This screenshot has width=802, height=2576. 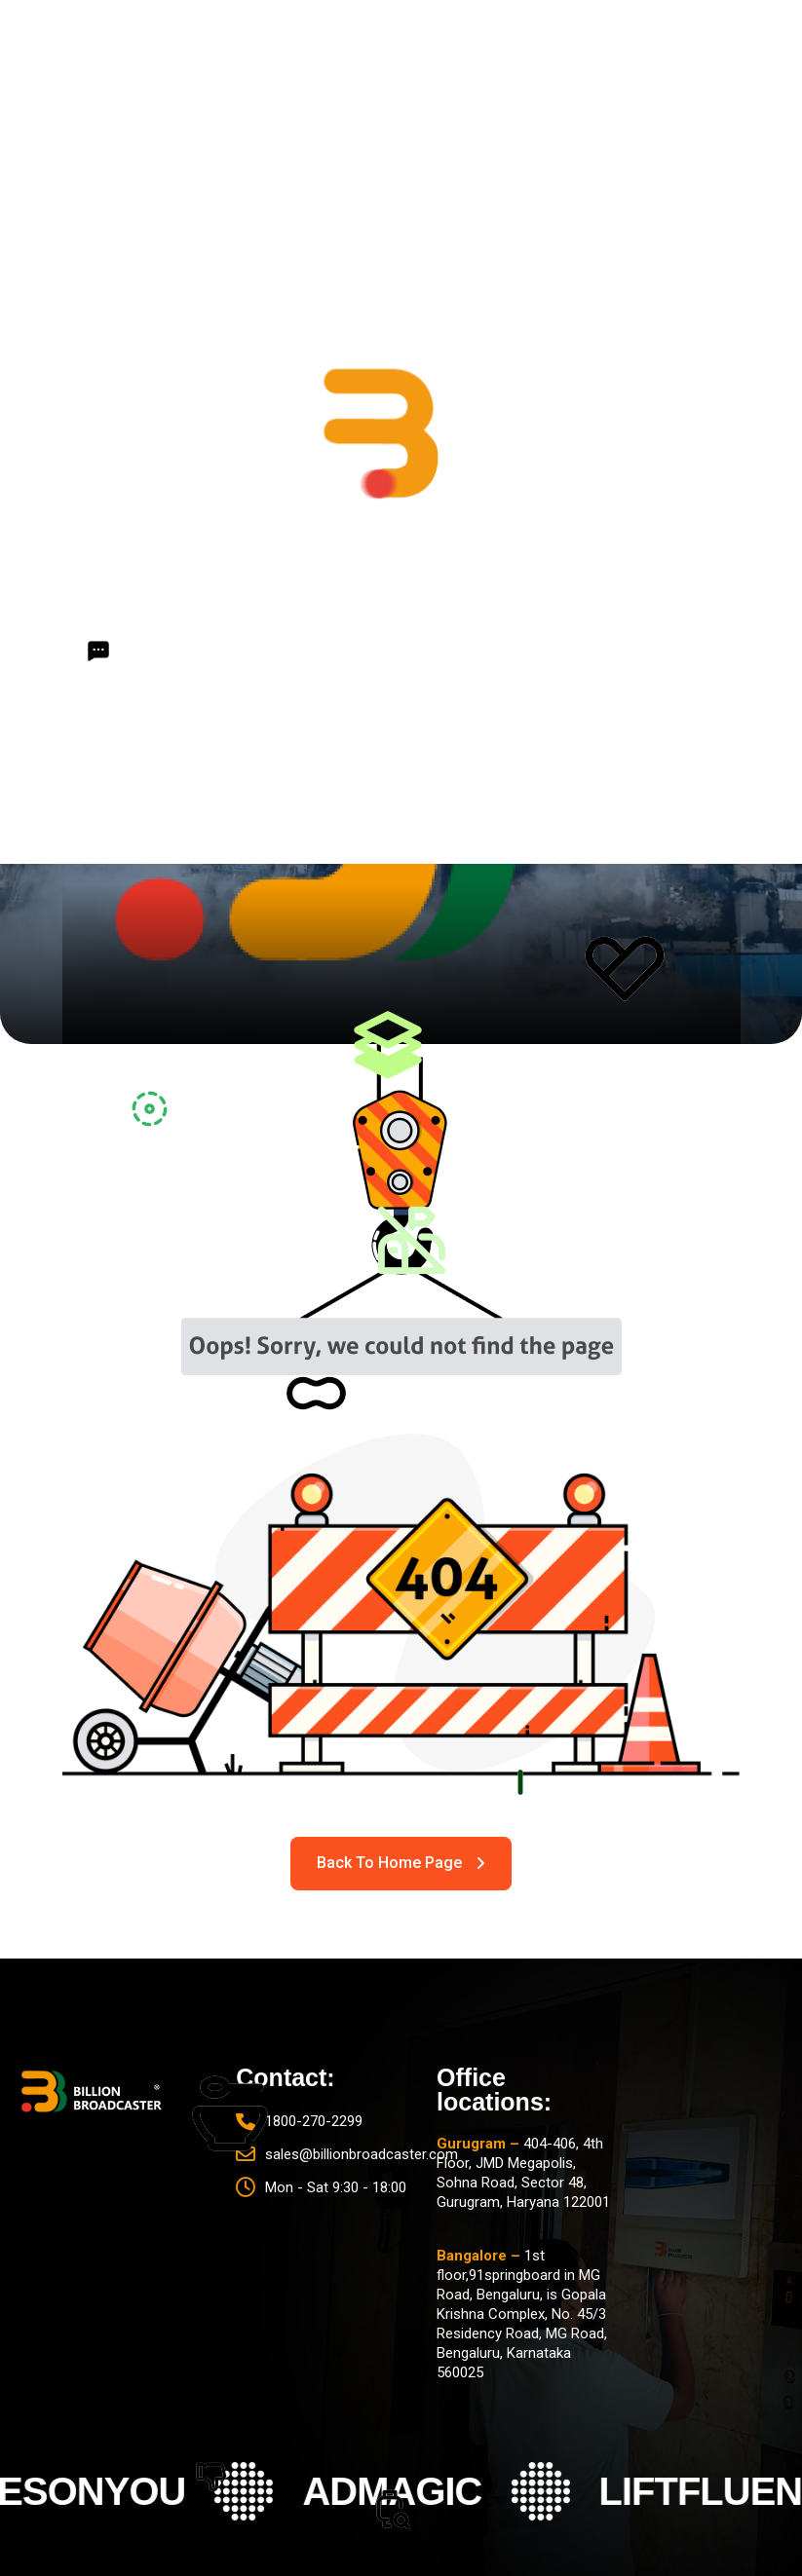 What do you see at coordinates (411, 1240) in the screenshot?
I see `mailbox notifications disabled` at bounding box center [411, 1240].